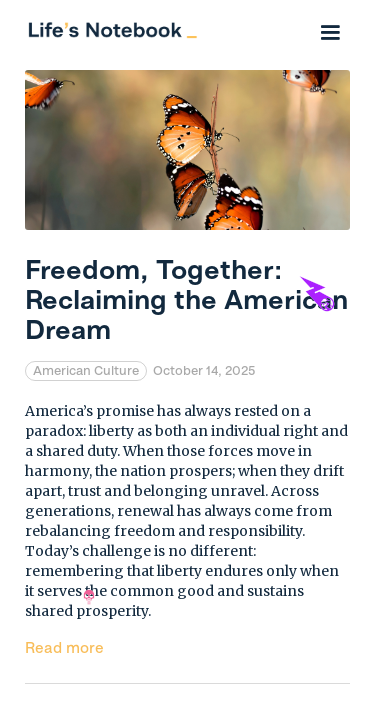 This screenshot has height=720, width=375. Describe the element at coordinates (89, 597) in the screenshot. I see `indicates hazardous environment or toxic area in game` at that location.